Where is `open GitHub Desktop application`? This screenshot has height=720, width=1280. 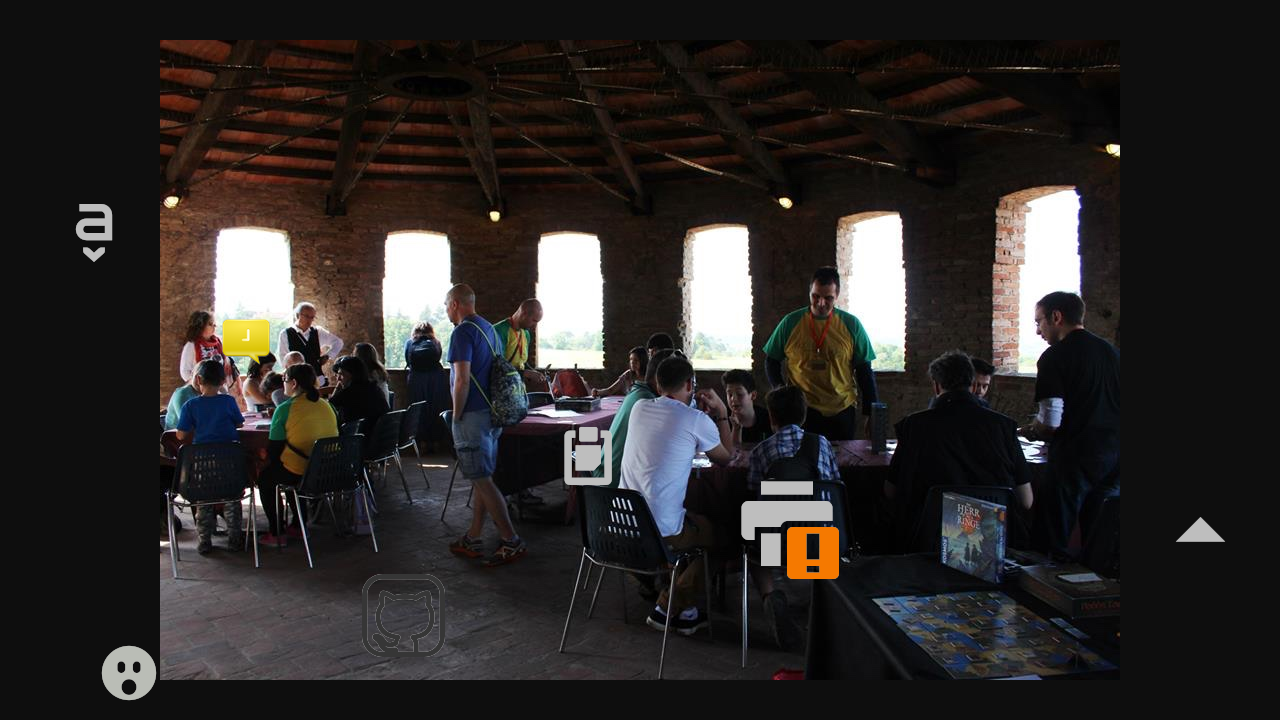
open GitHub Desktop application is located at coordinates (403, 615).